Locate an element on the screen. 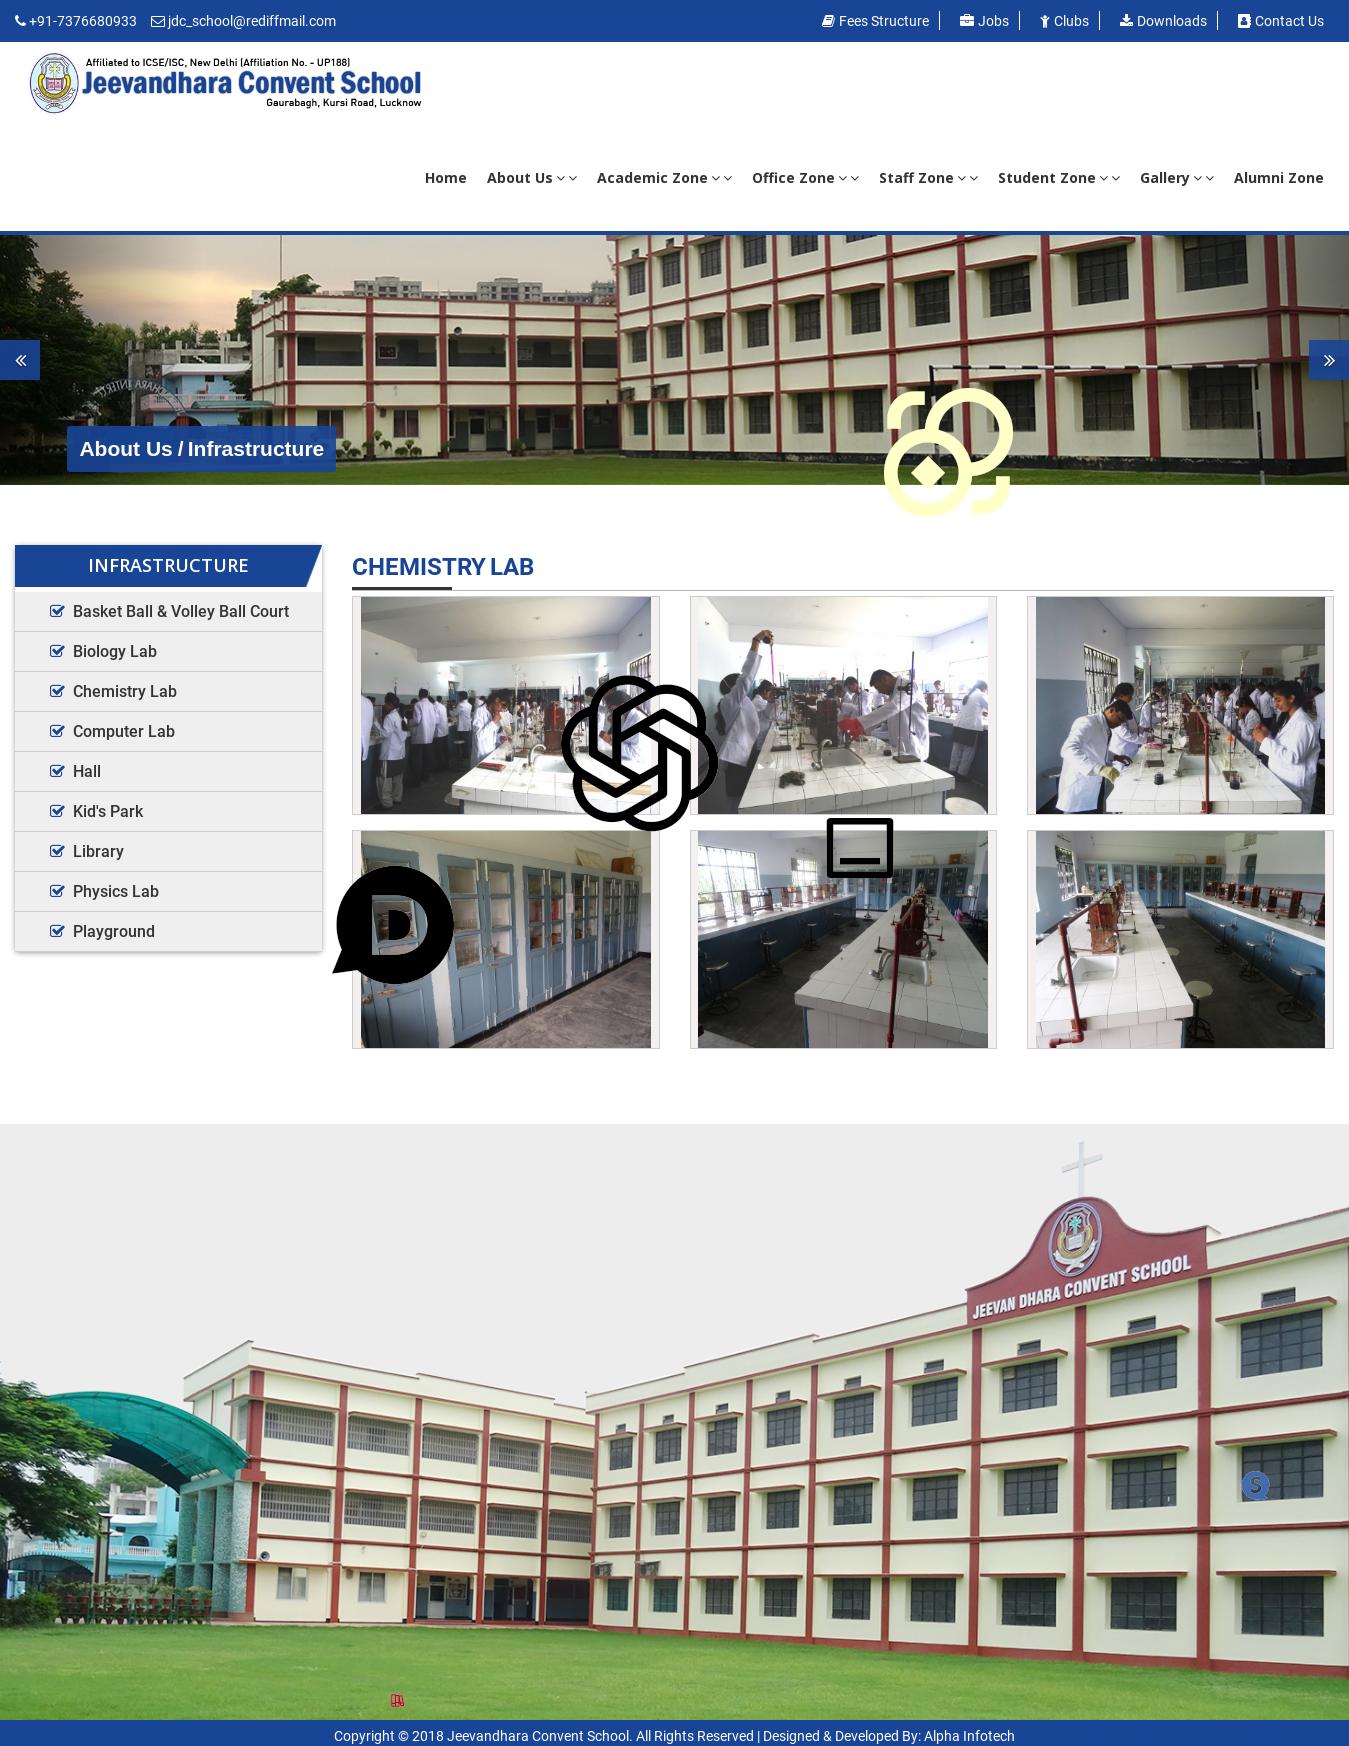 Image resolution: width=1349 pixels, height=1746 pixels. OpenAI logo is located at coordinates (639, 753).